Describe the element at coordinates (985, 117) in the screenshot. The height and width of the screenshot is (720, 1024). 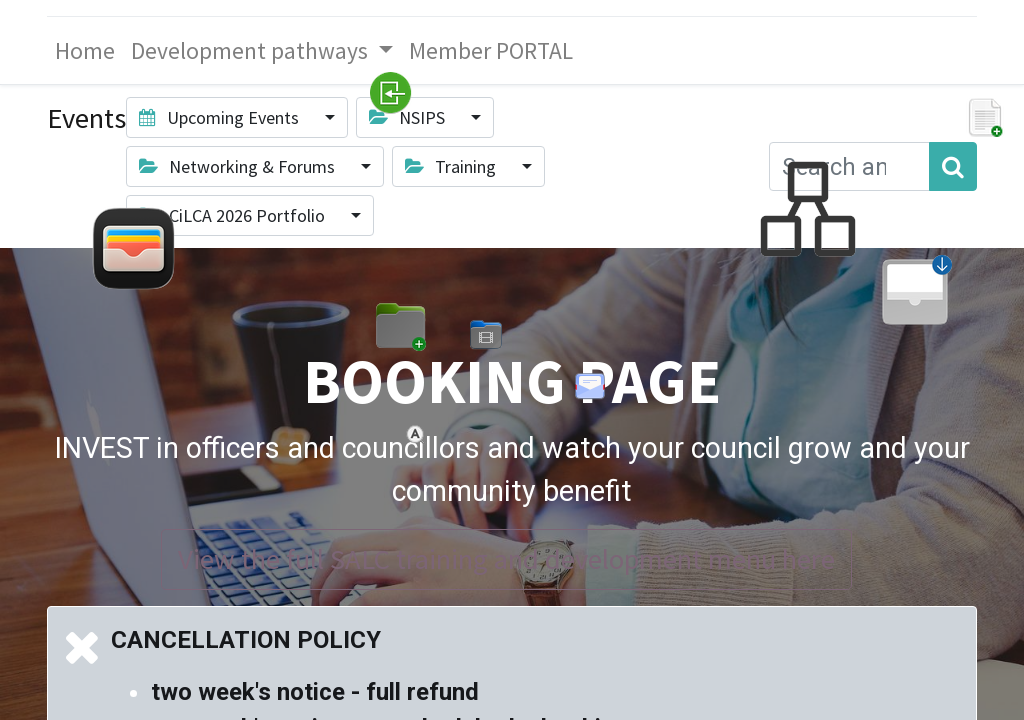
I see `create a new document` at that location.